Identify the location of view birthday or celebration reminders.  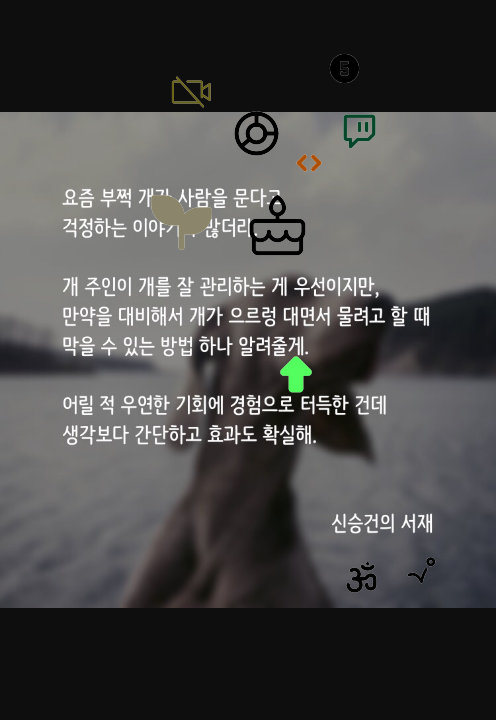
(277, 229).